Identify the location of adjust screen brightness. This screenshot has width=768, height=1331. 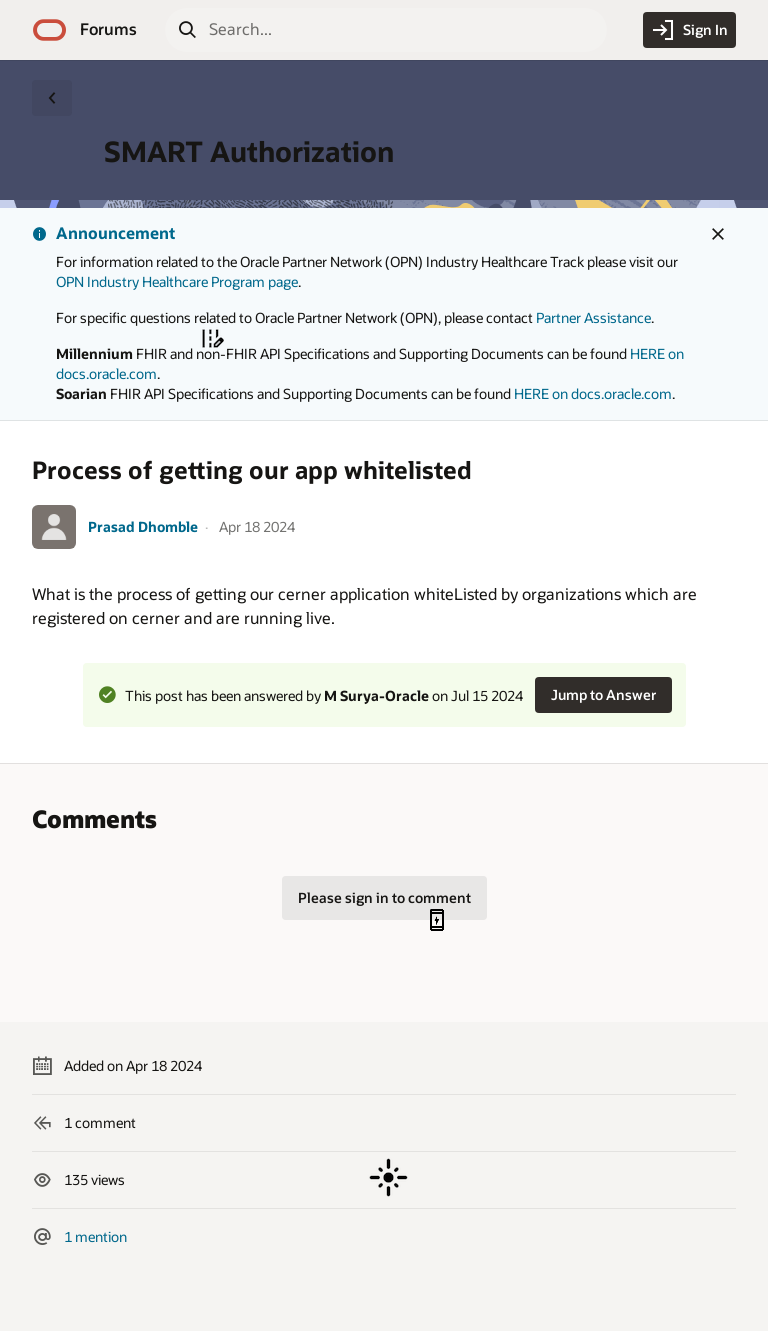
(388, 1177).